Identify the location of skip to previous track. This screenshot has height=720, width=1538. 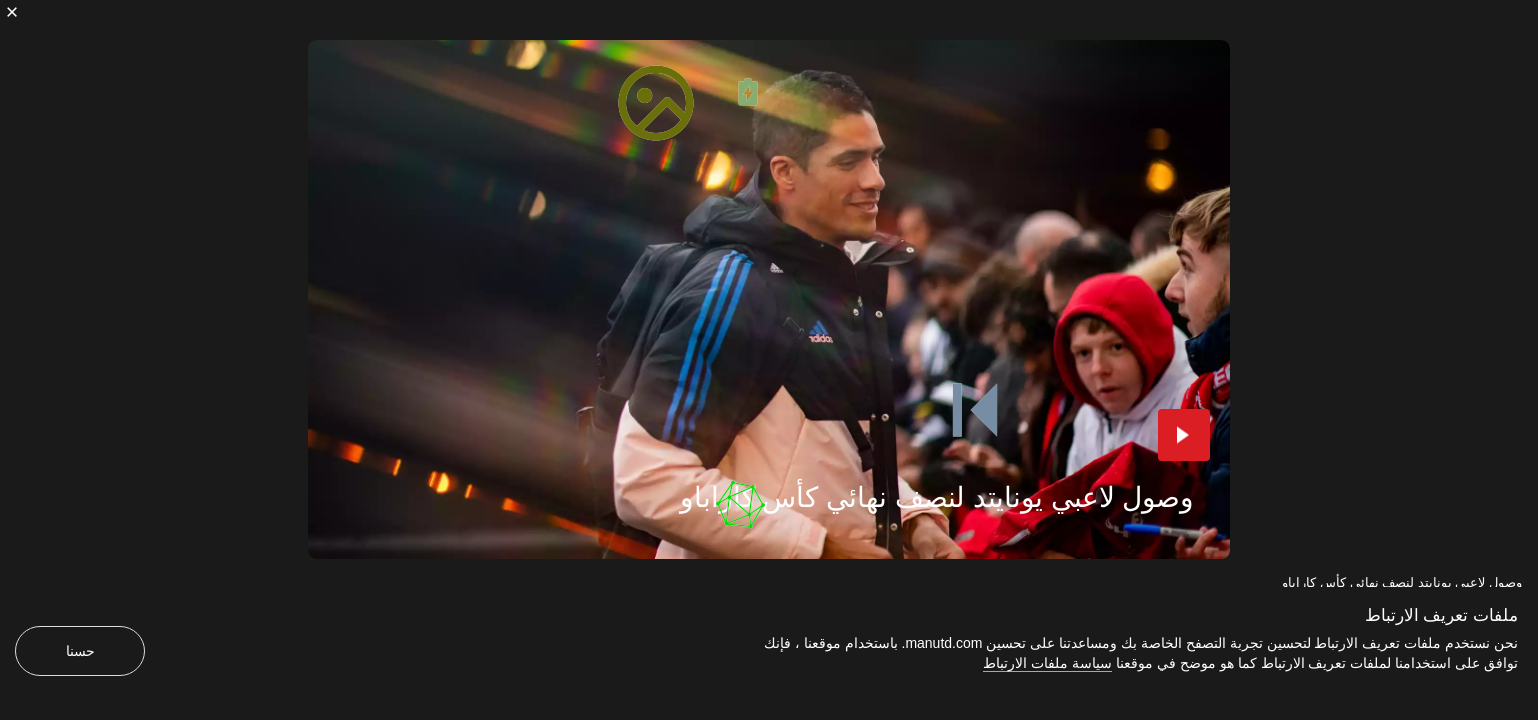
(975, 410).